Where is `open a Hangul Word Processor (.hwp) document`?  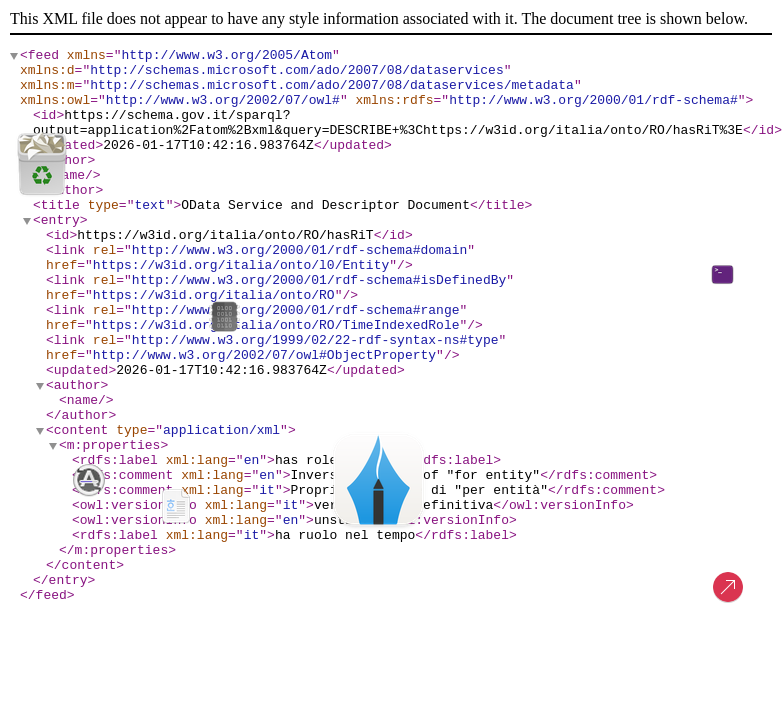 open a Hangul Word Processor (.hwp) document is located at coordinates (176, 506).